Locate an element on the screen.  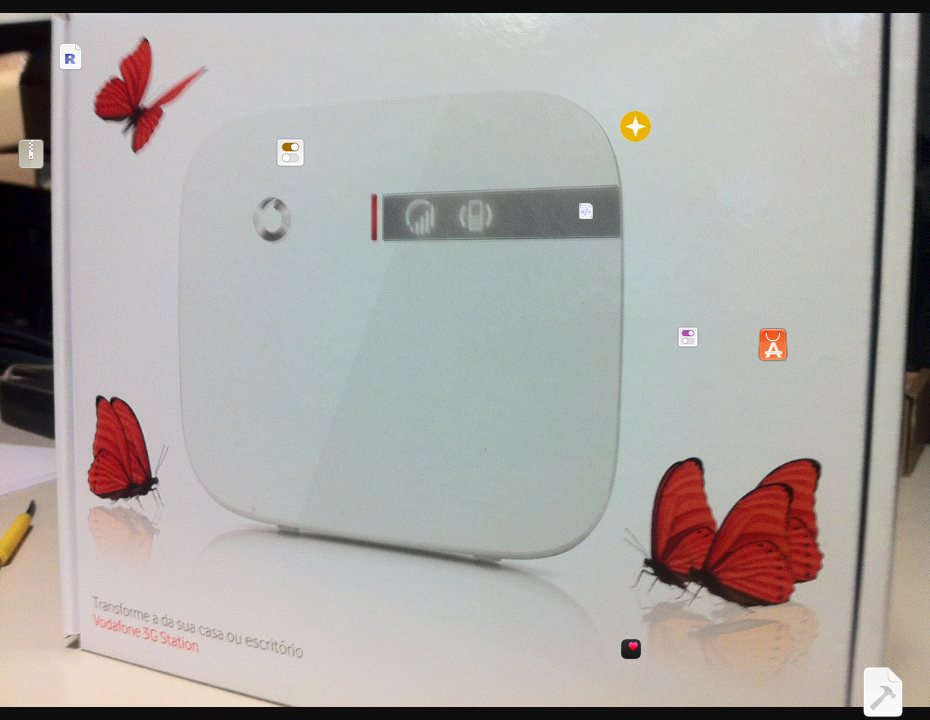
open file roller archive manager is located at coordinates (31, 154).